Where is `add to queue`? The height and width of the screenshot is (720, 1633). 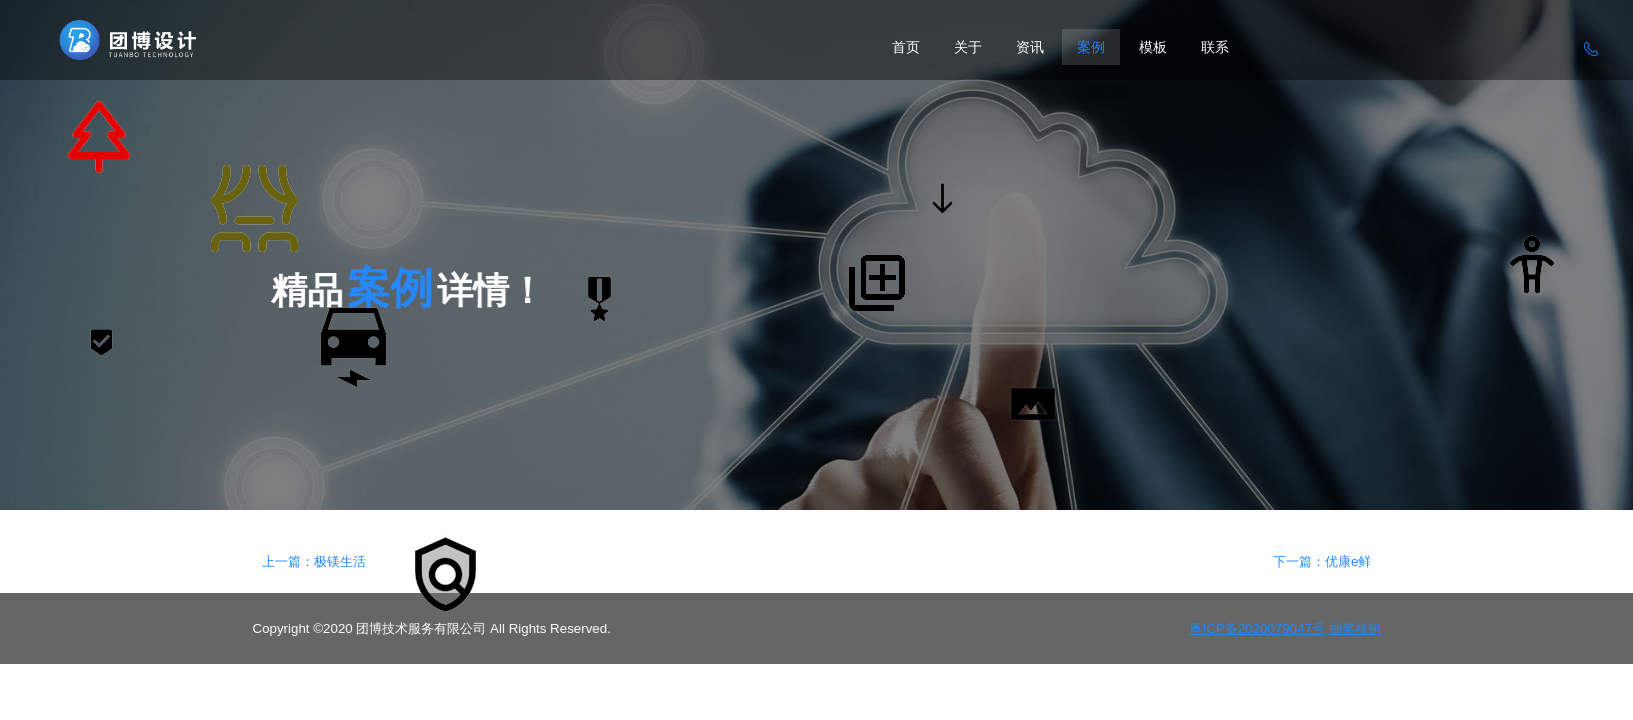 add to queue is located at coordinates (877, 283).